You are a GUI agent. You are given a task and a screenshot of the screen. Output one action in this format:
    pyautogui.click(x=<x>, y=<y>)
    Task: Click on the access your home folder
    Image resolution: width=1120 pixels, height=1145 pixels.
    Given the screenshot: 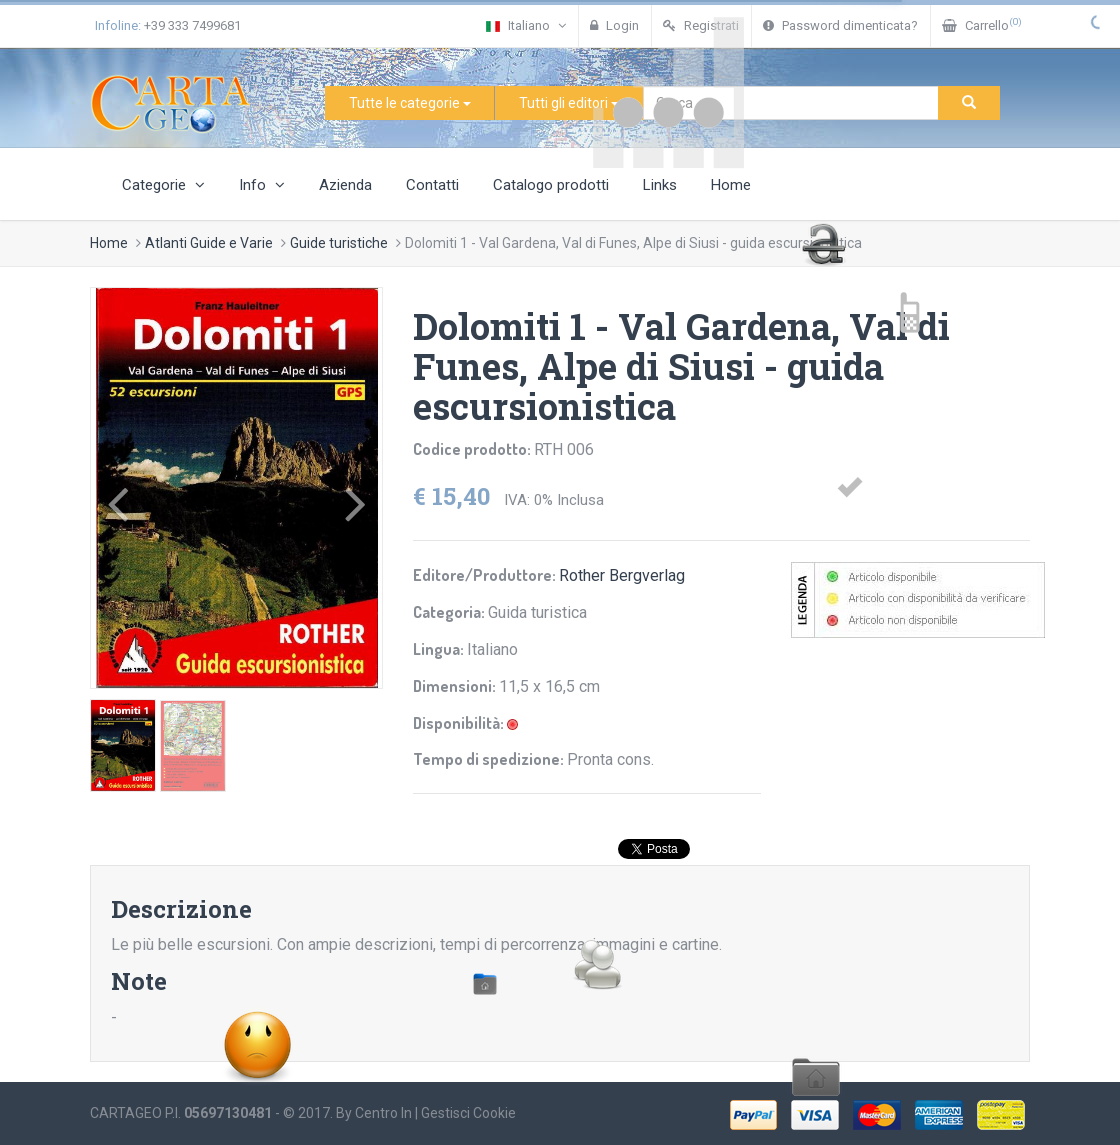 What is the action you would take?
    pyautogui.click(x=816, y=1077)
    